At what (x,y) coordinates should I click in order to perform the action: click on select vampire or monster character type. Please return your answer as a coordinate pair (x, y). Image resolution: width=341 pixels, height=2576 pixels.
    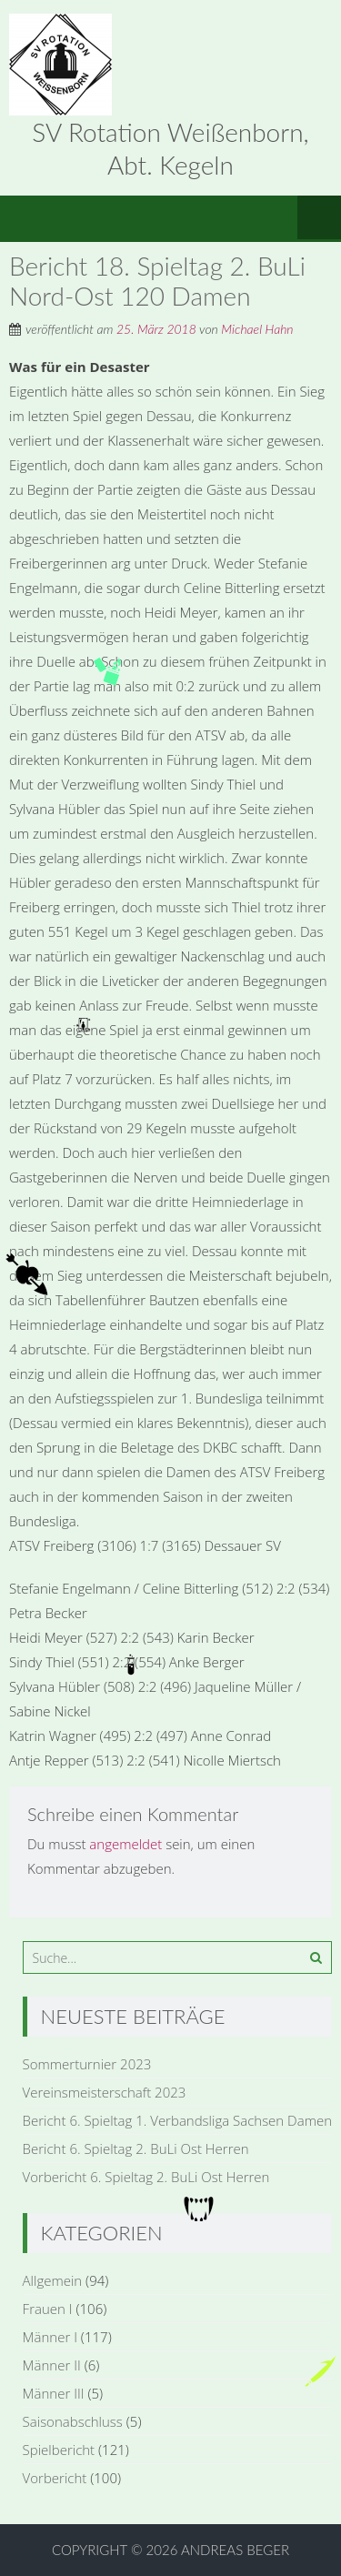
    Looking at the image, I should click on (198, 2209).